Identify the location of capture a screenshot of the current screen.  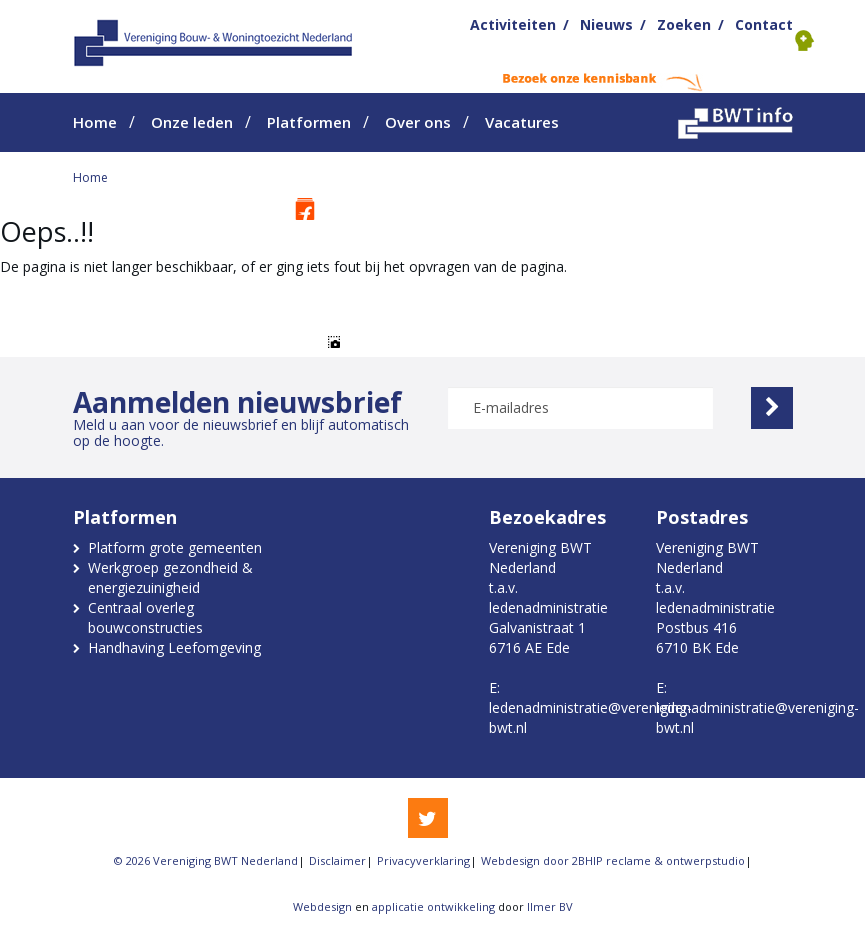
(334, 342).